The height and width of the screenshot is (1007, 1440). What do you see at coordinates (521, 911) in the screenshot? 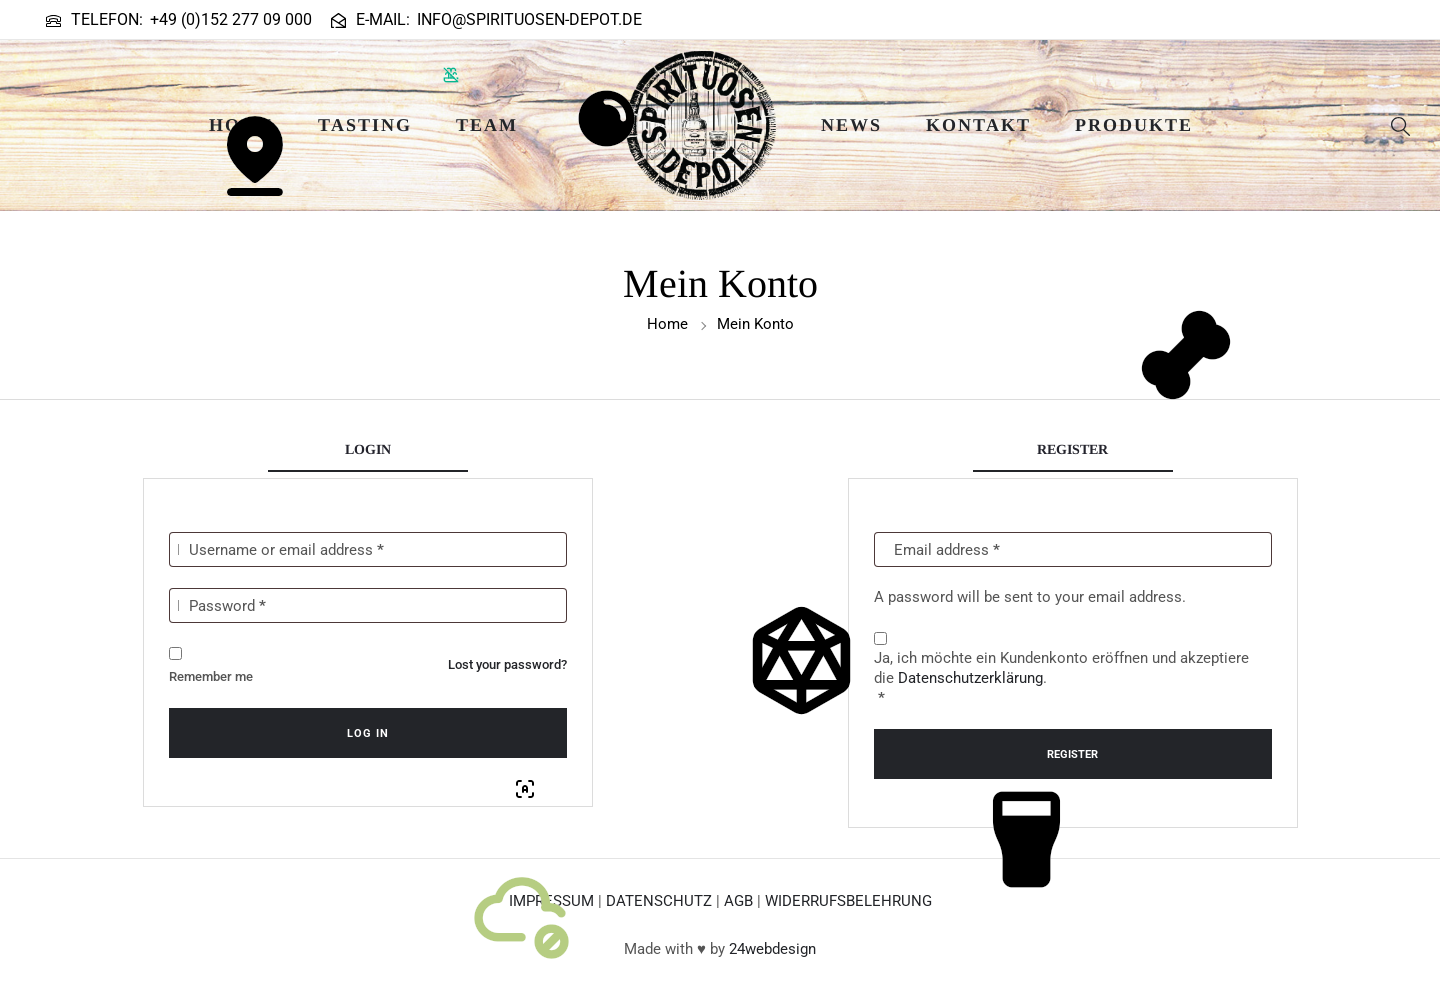
I see `cancel cloud upload or sync` at bounding box center [521, 911].